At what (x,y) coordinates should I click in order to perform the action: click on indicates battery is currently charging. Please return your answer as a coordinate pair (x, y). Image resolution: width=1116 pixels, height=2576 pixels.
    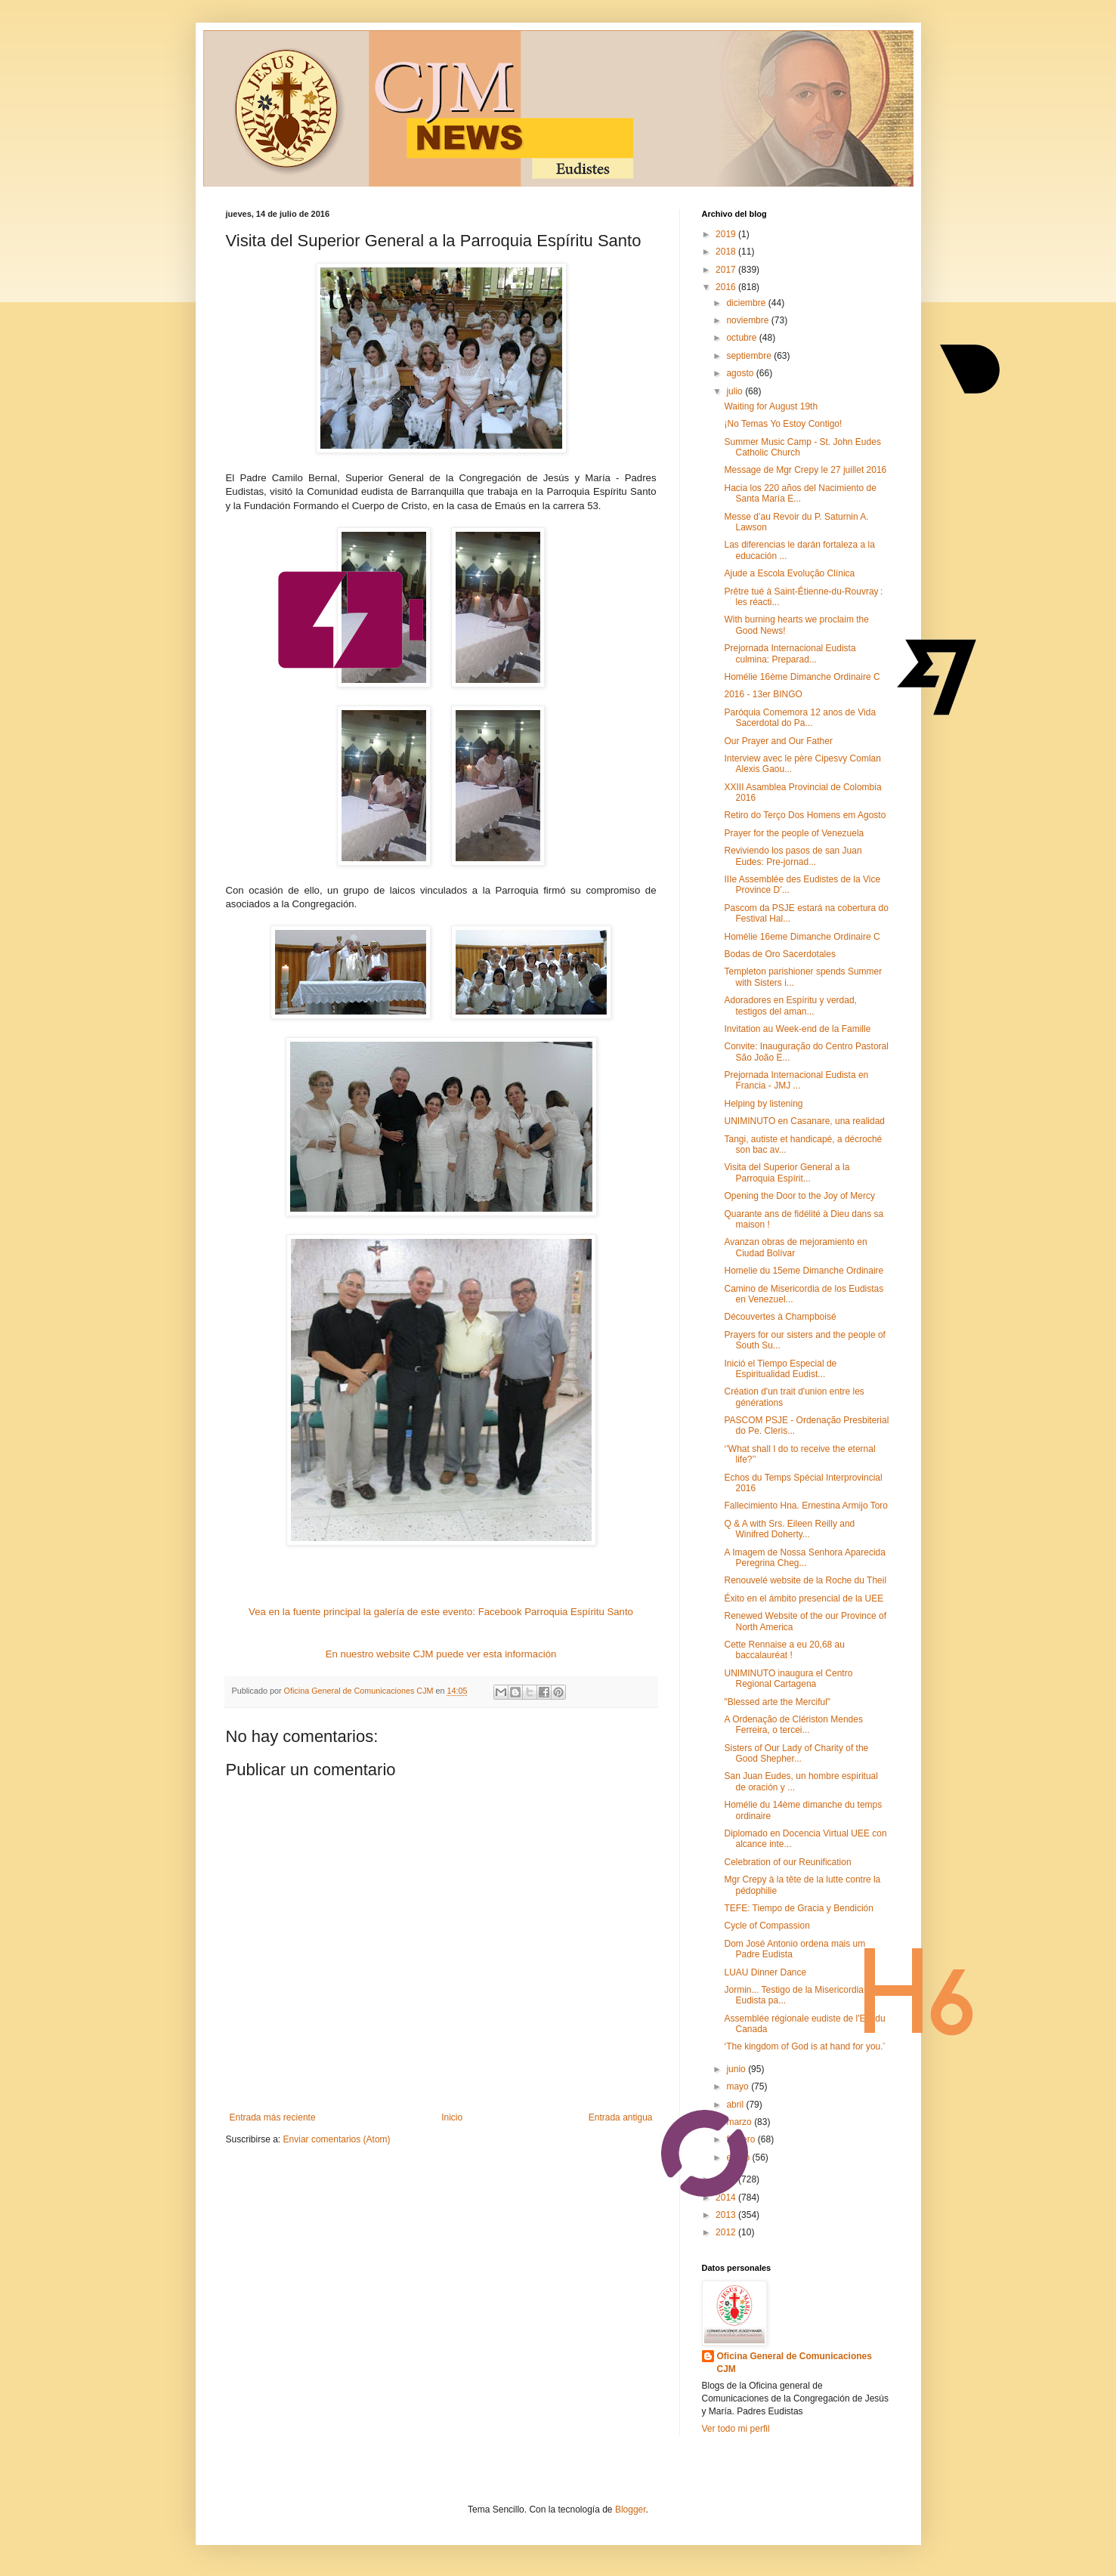
    Looking at the image, I should click on (347, 619).